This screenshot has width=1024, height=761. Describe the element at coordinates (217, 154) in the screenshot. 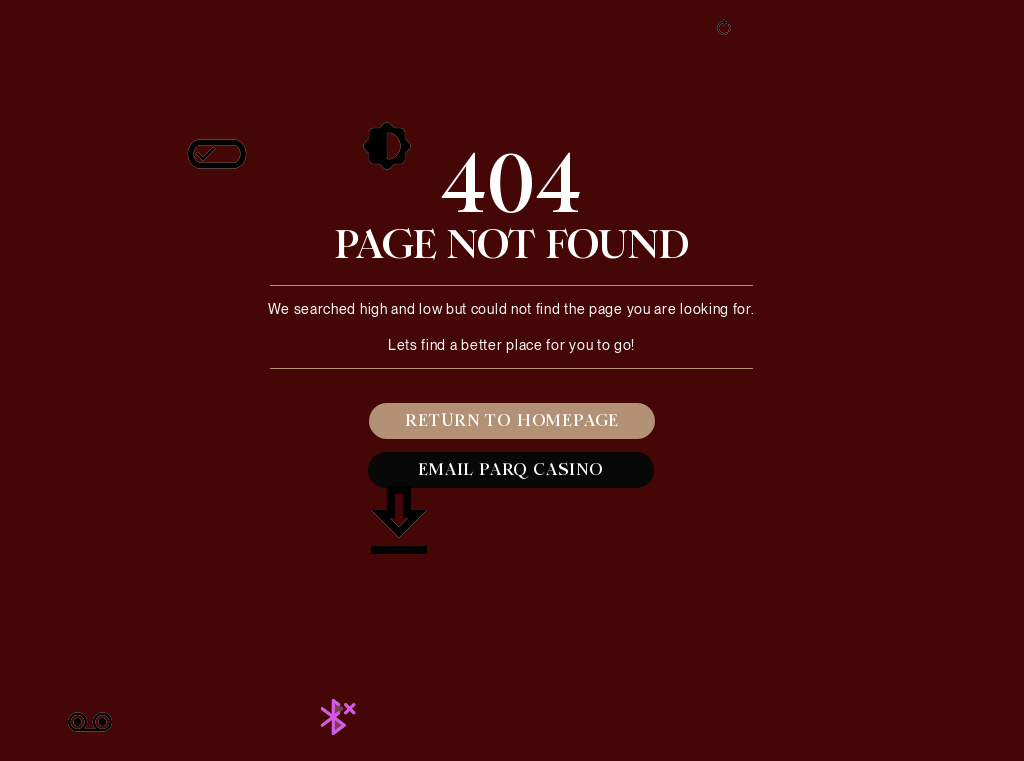

I see `edit or modify attribute settings` at that location.